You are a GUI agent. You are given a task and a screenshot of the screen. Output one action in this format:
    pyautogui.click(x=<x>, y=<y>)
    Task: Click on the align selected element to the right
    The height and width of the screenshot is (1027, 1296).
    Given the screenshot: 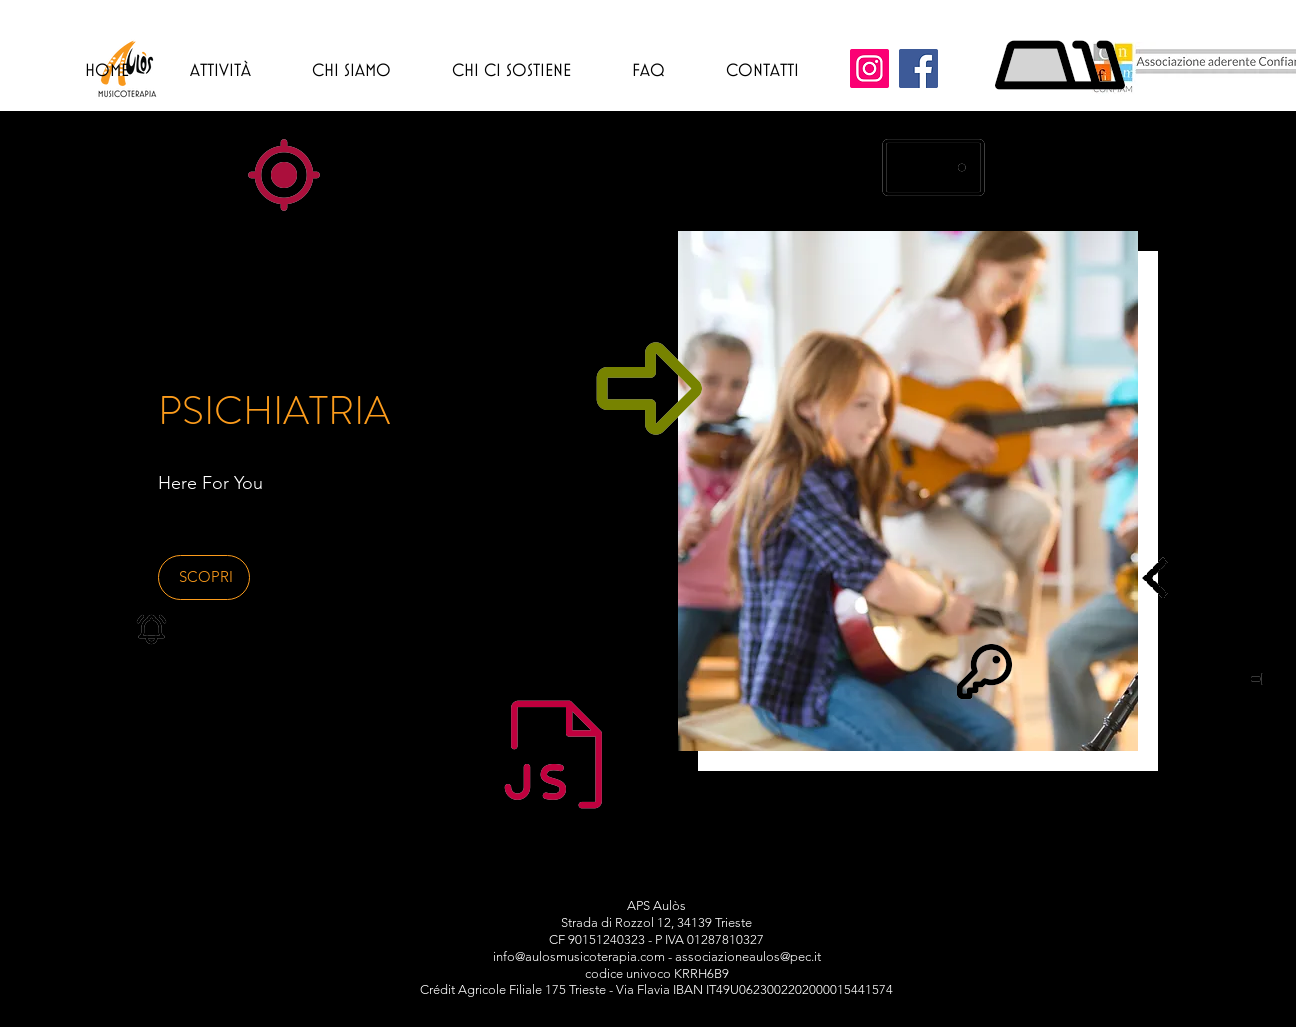 What is the action you would take?
    pyautogui.click(x=1257, y=679)
    